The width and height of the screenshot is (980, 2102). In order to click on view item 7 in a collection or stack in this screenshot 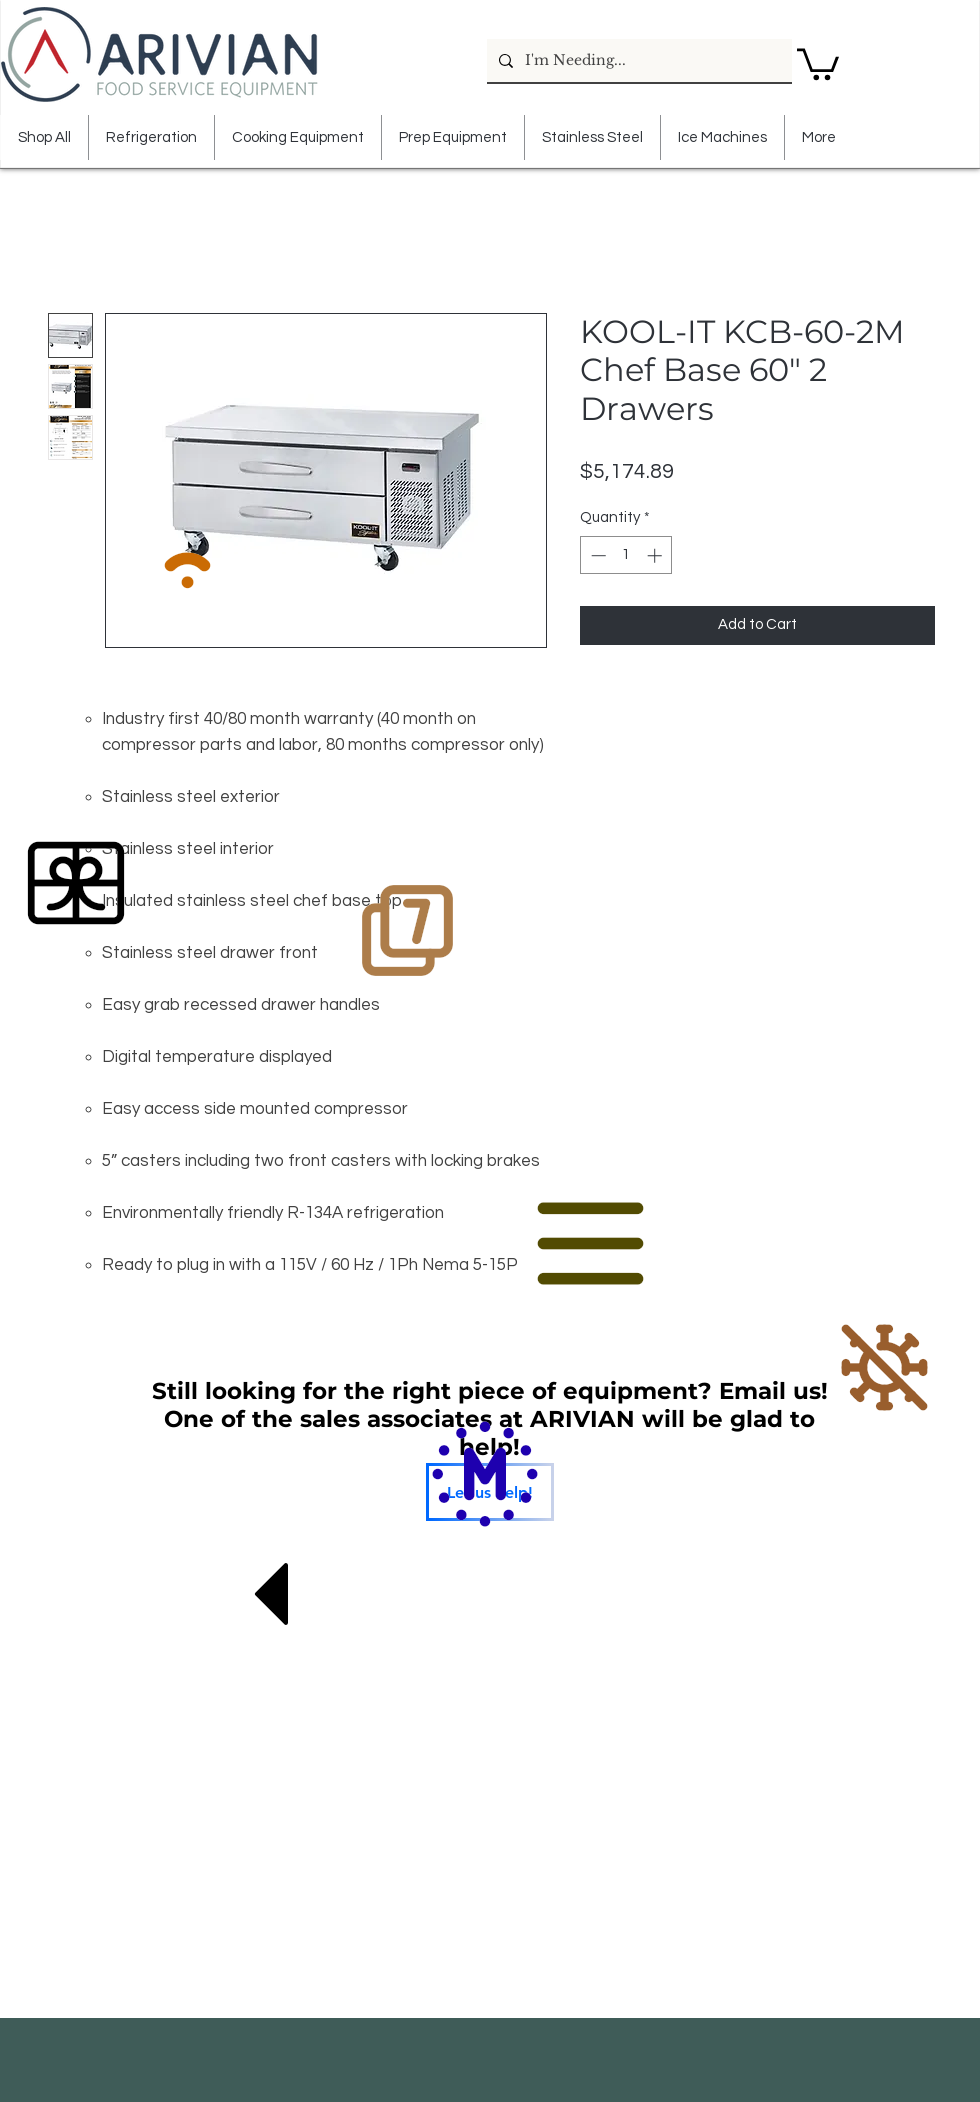, I will do `click(407, 930)`.